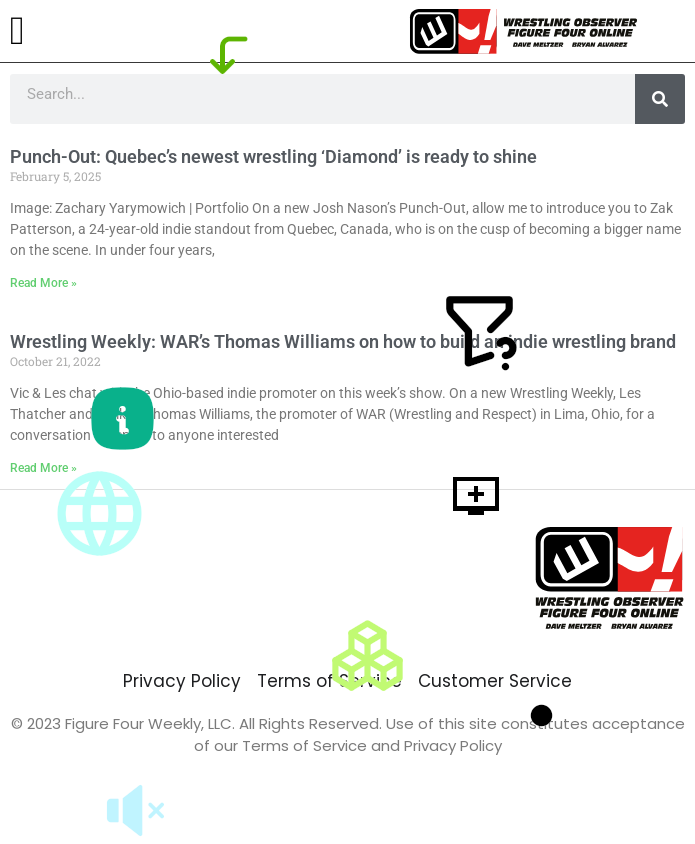  Describe the element at coordinates (122, 418) in the screenshot. I see `view more information or details` at that location.